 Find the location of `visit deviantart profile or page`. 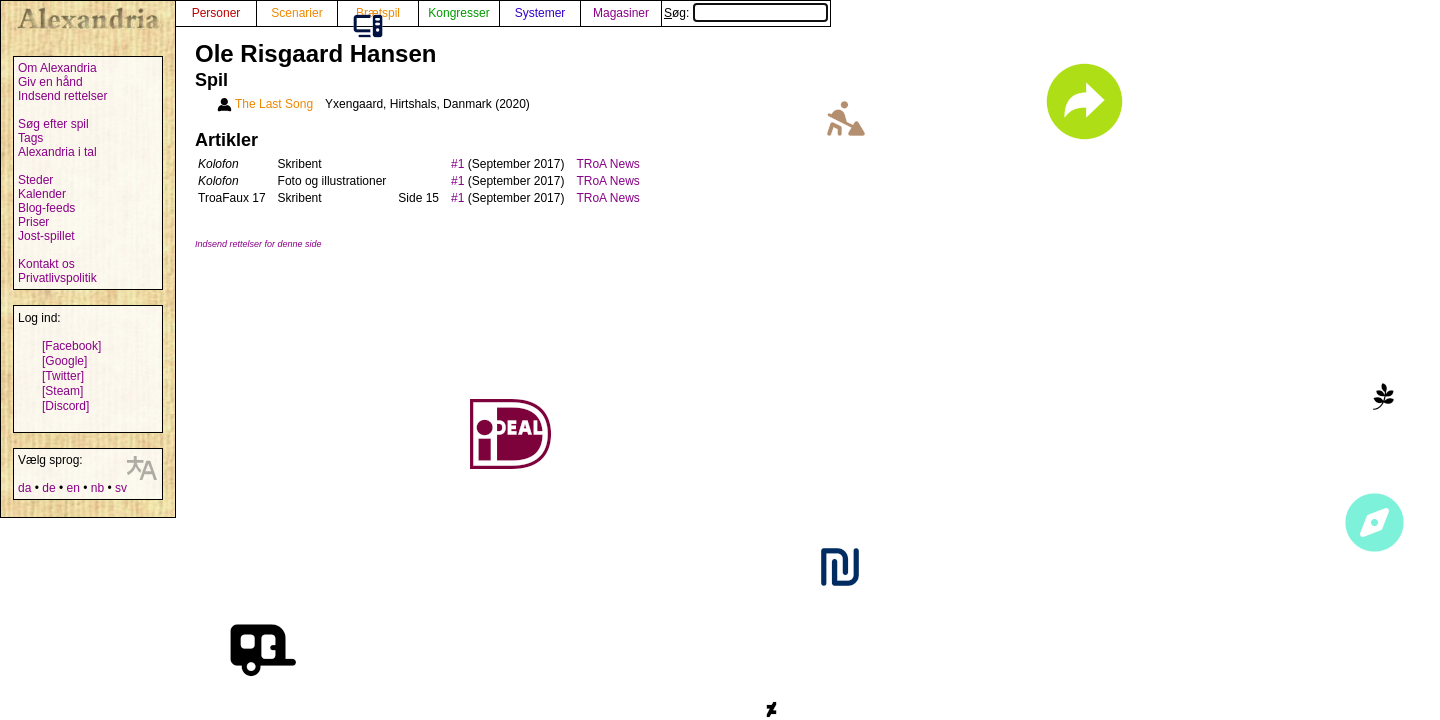

visit deviantart profile or page is located at coordinates (771, 709).